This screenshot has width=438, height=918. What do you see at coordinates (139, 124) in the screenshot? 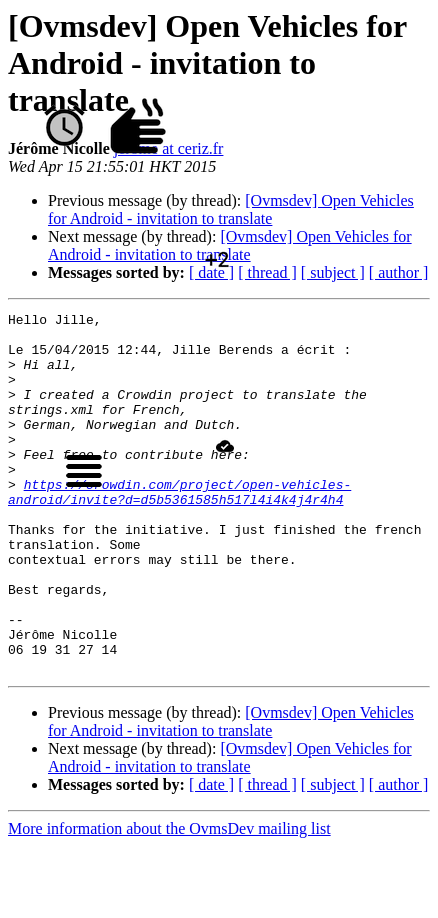
I see `activate hand dryer` at bounding box center [139, 124].